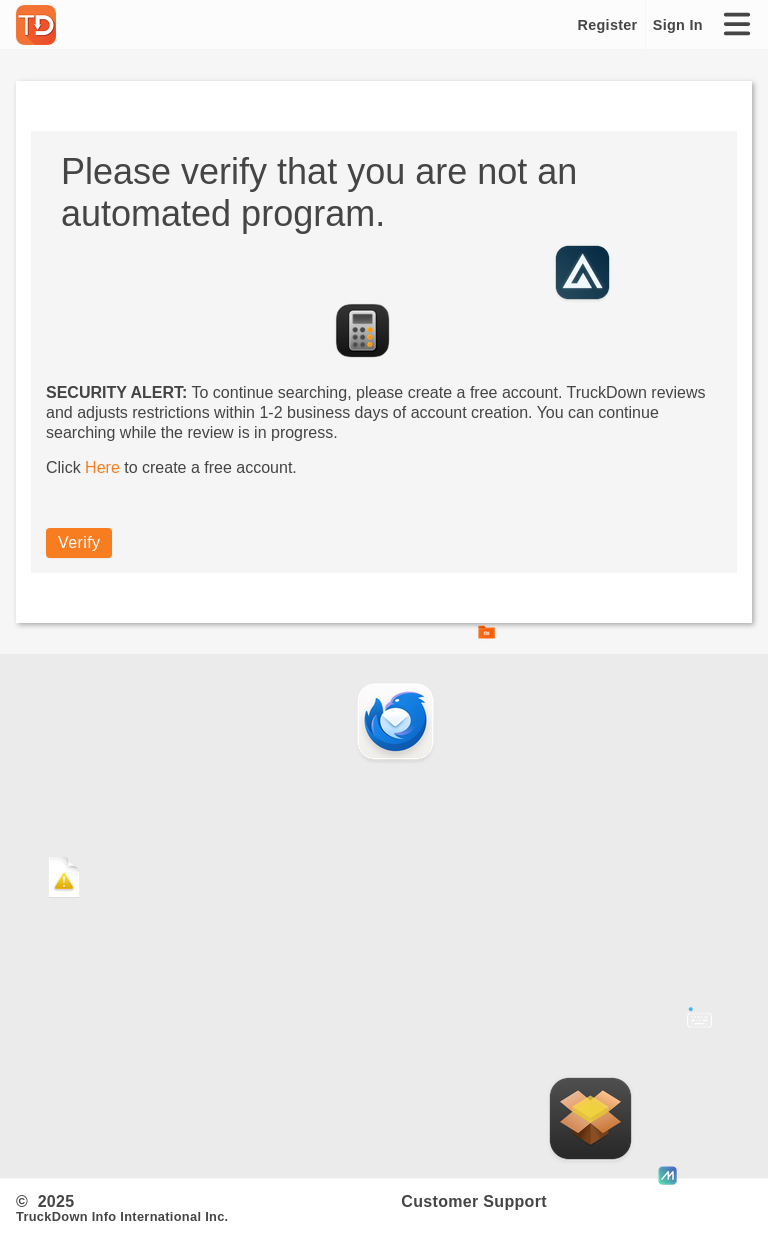 This screenshot has width=768, height=1233. I want to click on open the autograph app, so click(582, 272).